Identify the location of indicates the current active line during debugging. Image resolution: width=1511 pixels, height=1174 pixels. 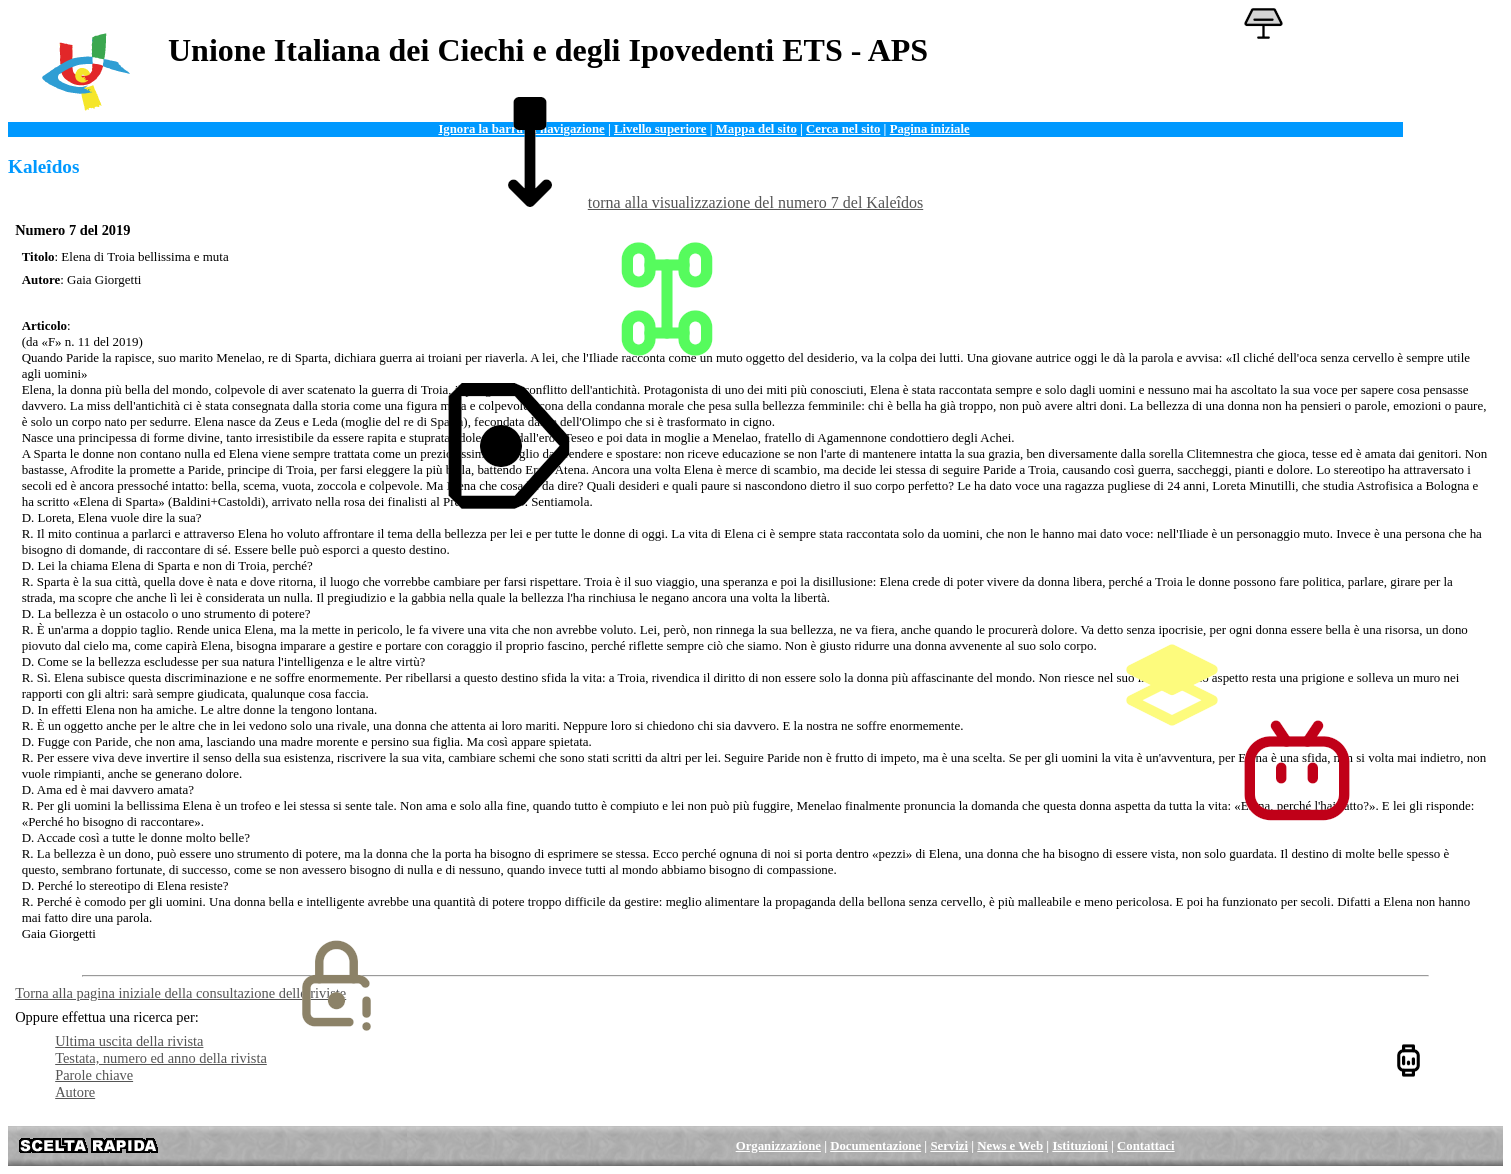
(501, 446).